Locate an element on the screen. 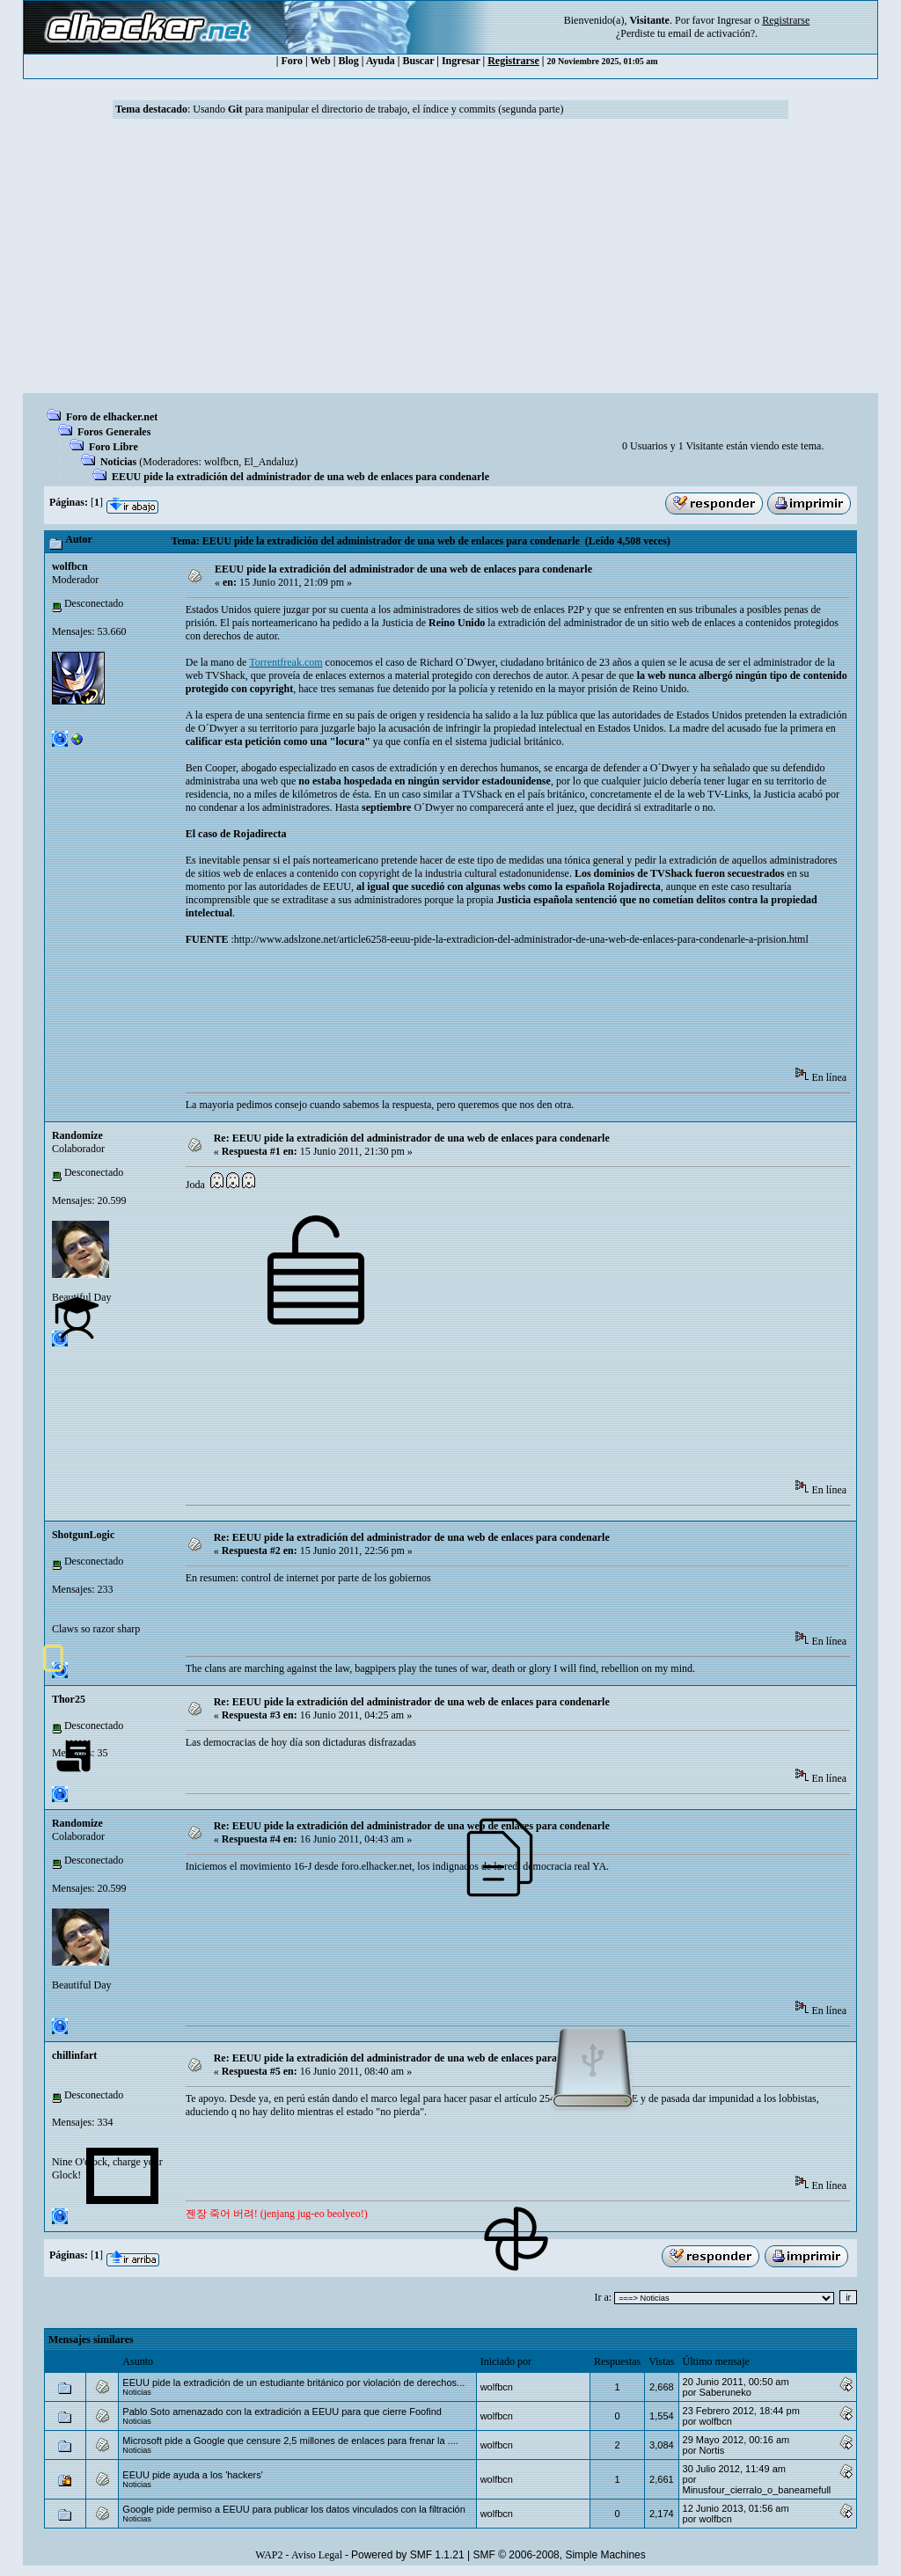 The width and height of the screenshot is (901, 2576). view student profile or account is located at coordinates (77, 1318).